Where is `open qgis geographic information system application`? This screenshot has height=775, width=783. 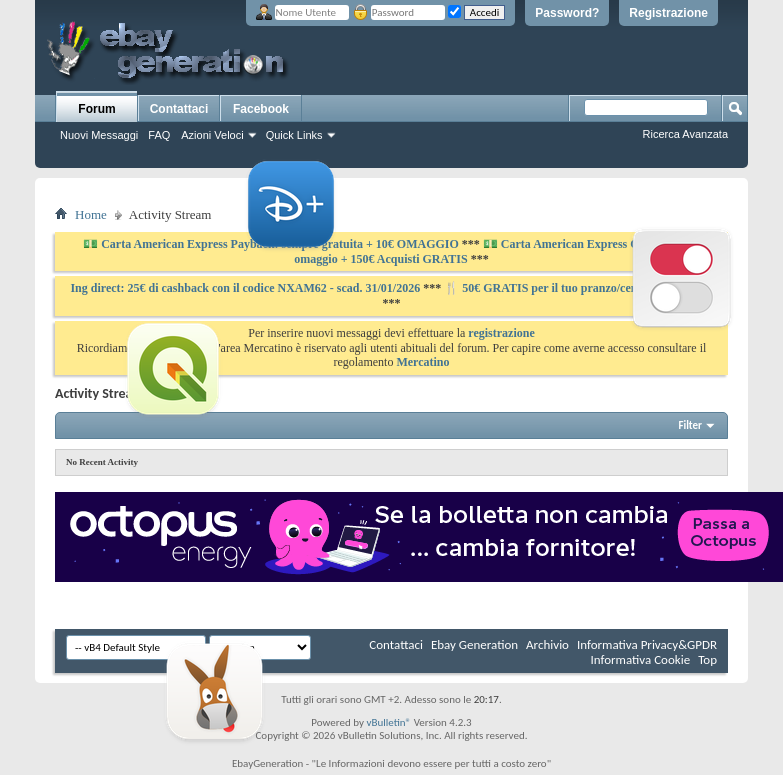 open qgis geographic information system application is located at coordinates (173, 369).